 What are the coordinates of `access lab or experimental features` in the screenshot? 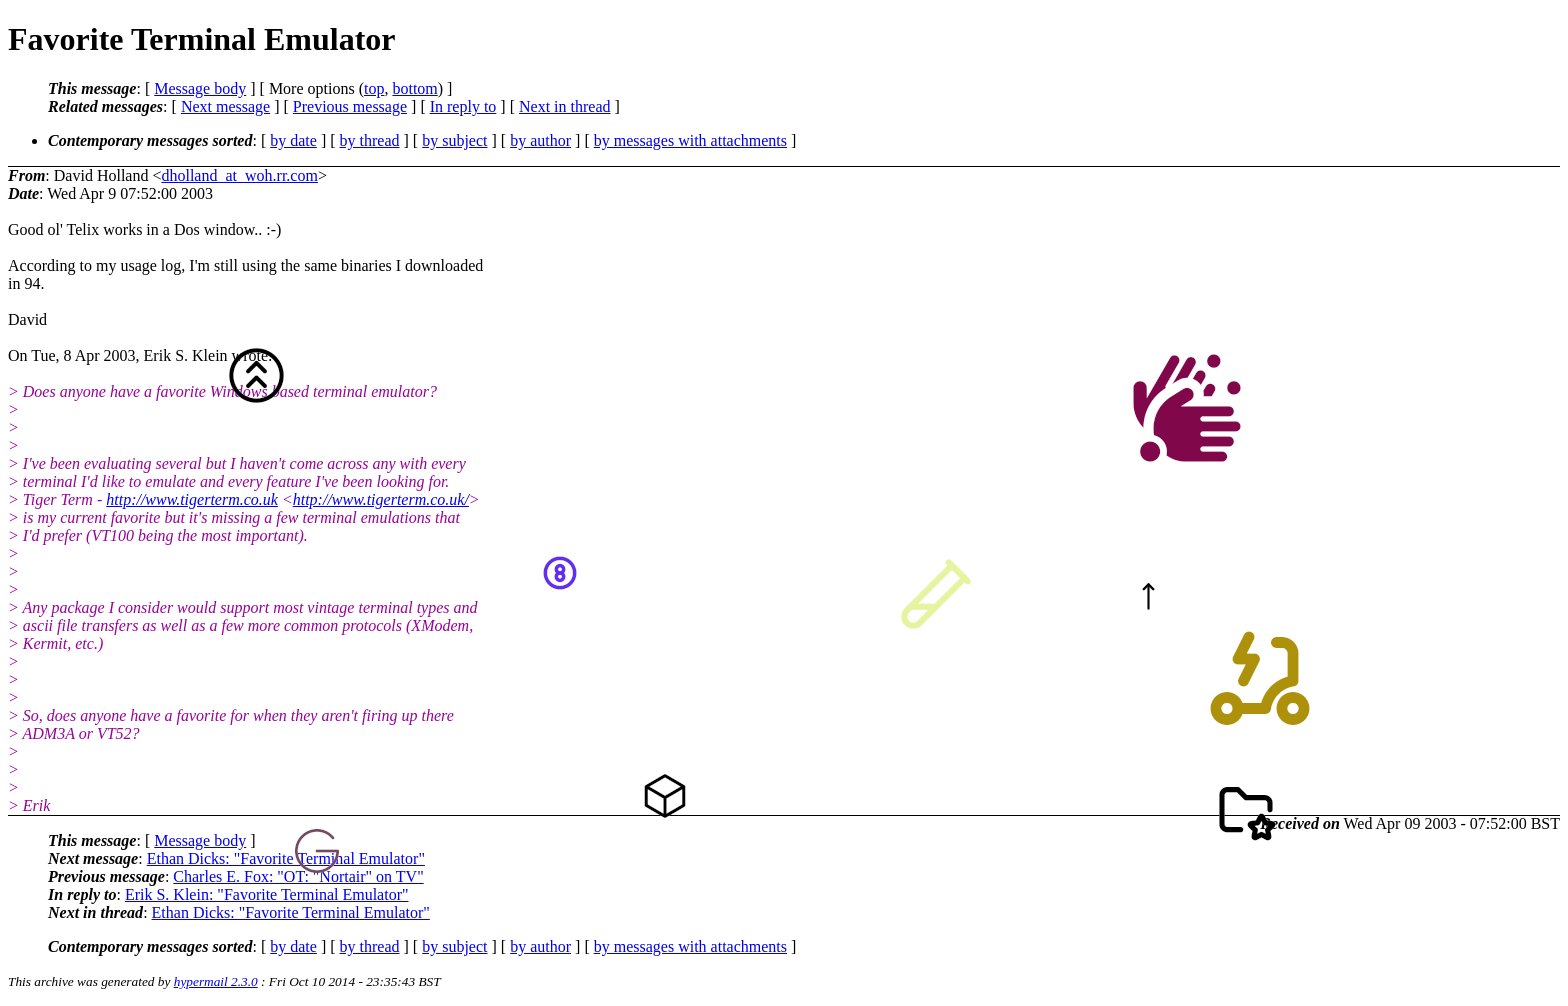 It's located at (936, 594).